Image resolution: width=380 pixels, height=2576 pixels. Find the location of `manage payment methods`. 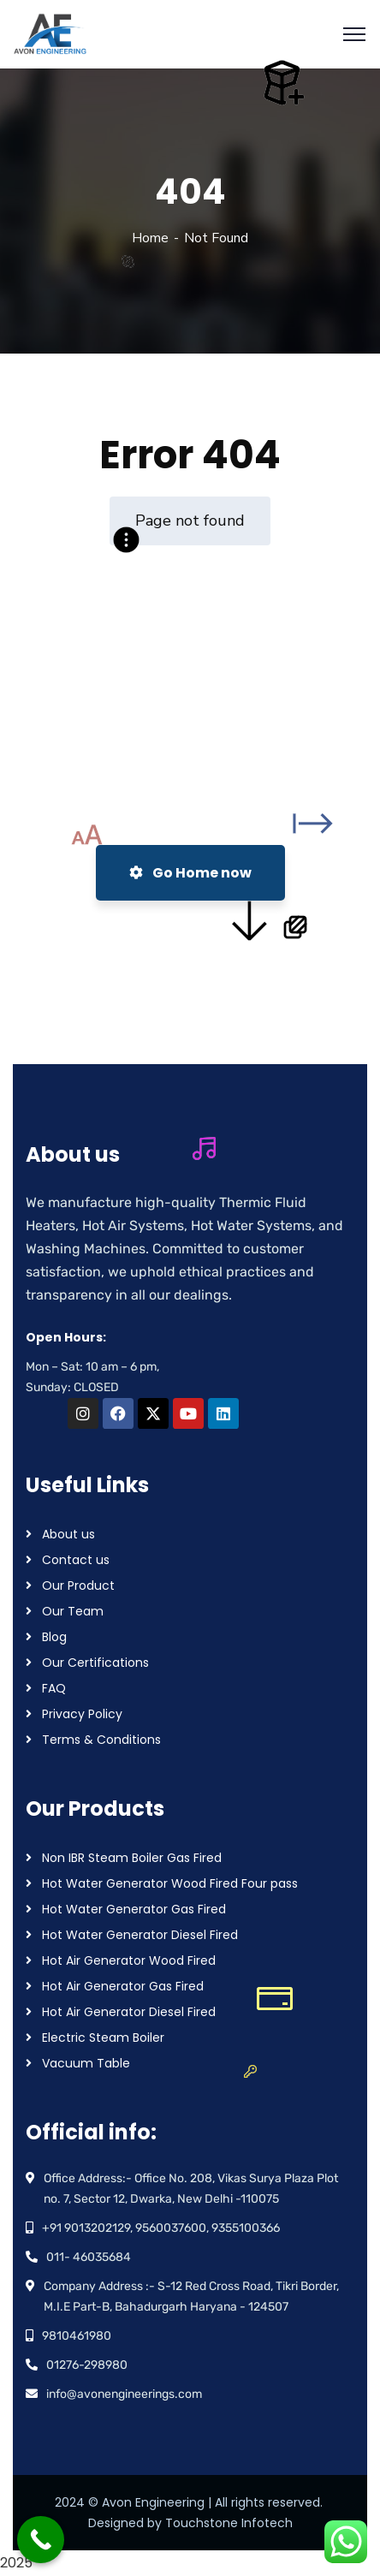

manage payment methods is located at coordinates (275, 1997).